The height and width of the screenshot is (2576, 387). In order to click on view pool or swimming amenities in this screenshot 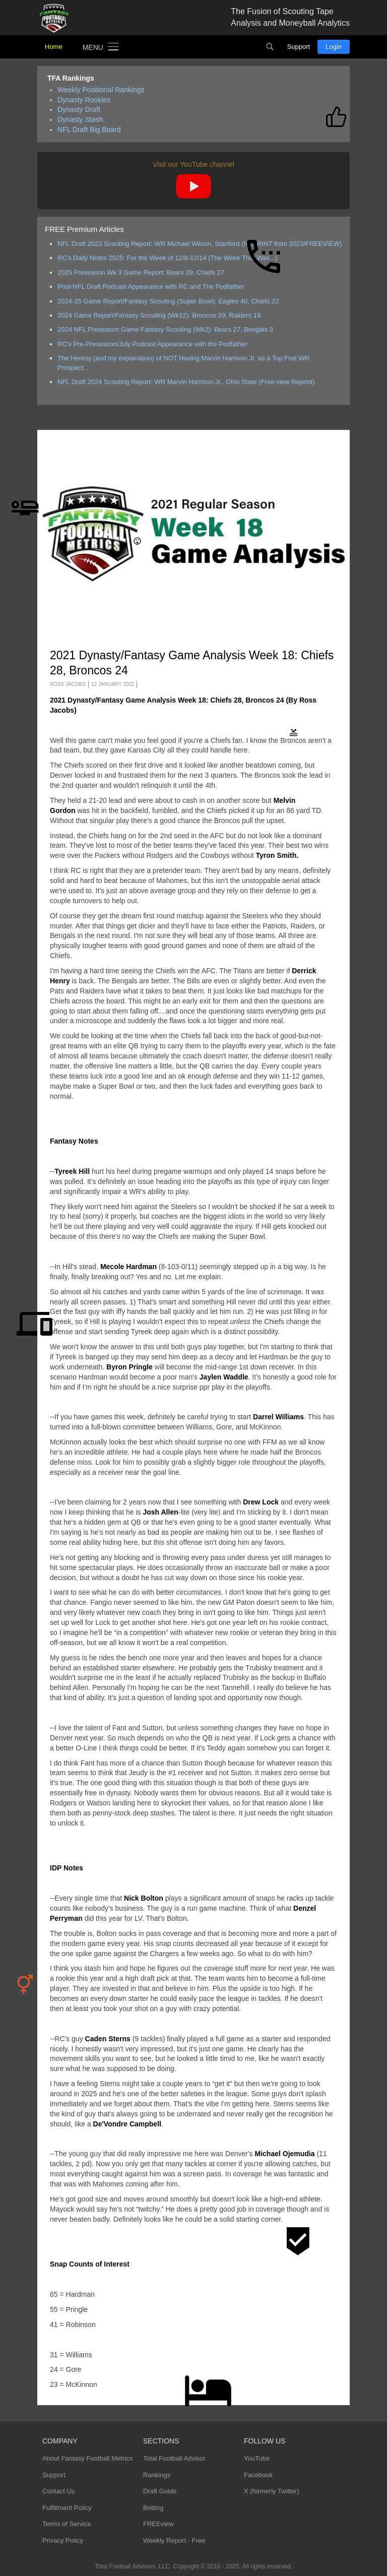, I will do `click(293, 732)`.